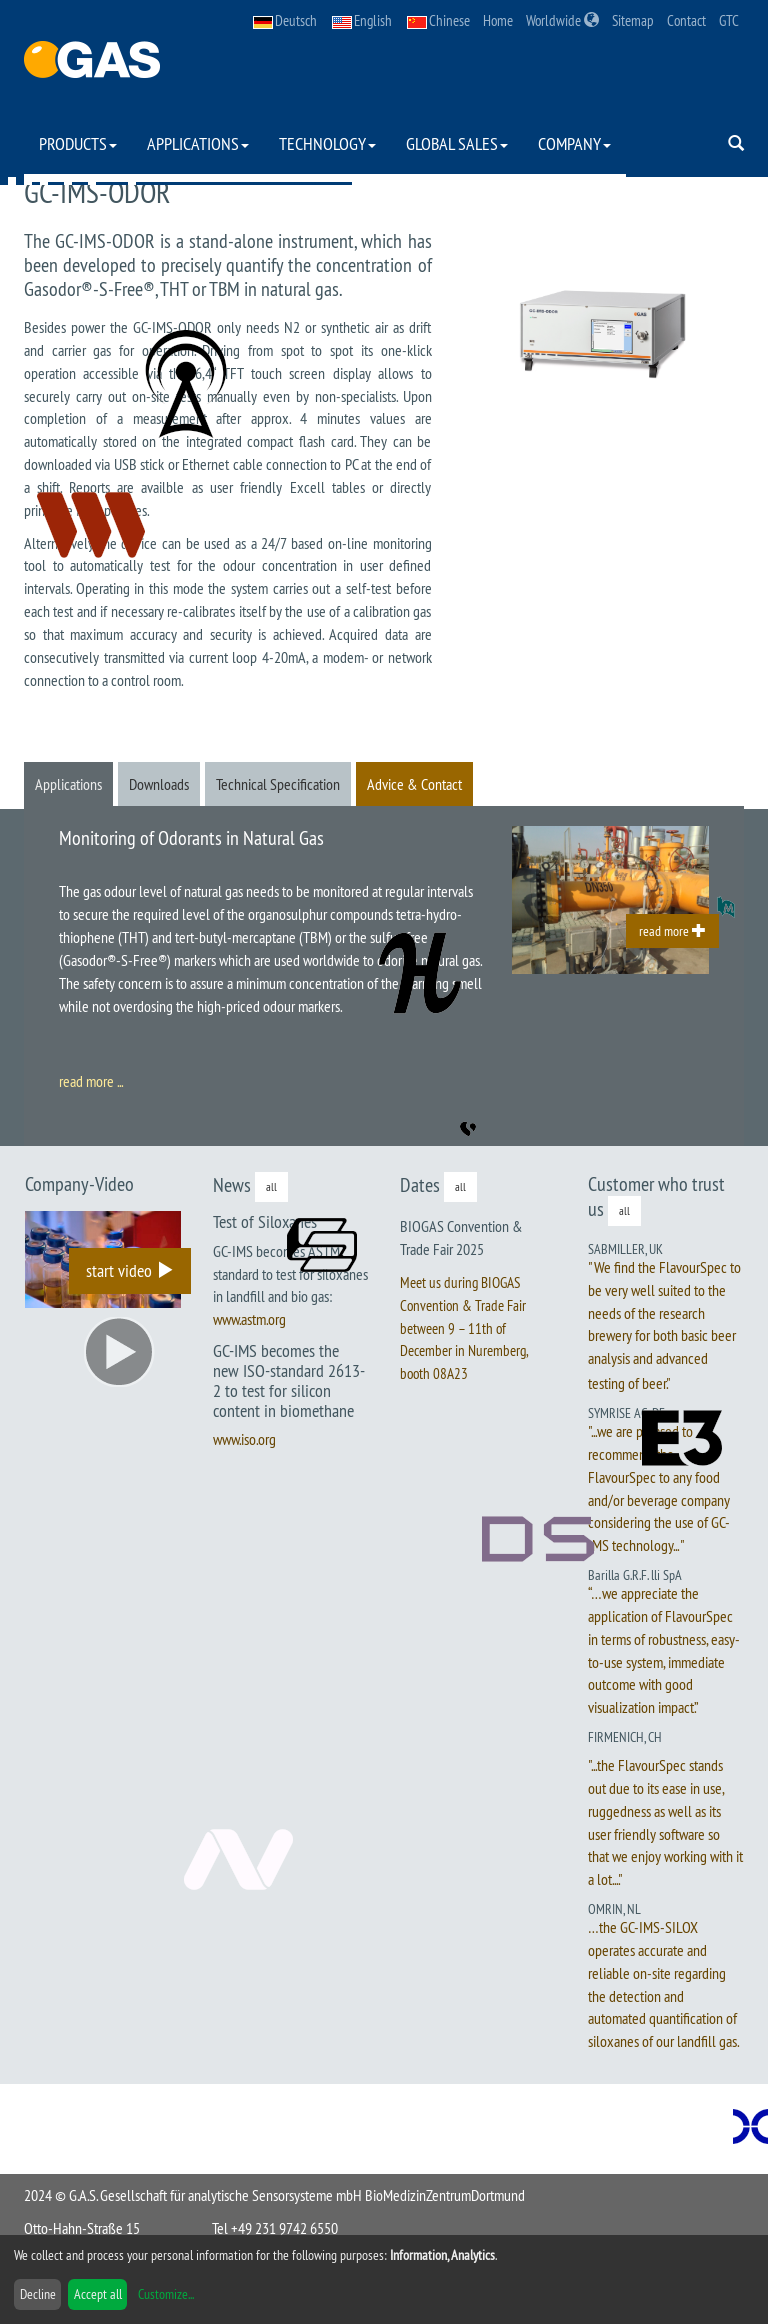 Image resolution: width=768 pixels, height=2324 pixels. Describe the element at coordinates (538, 1539) in the screenshot. I see `DataStax company logo` at that location.